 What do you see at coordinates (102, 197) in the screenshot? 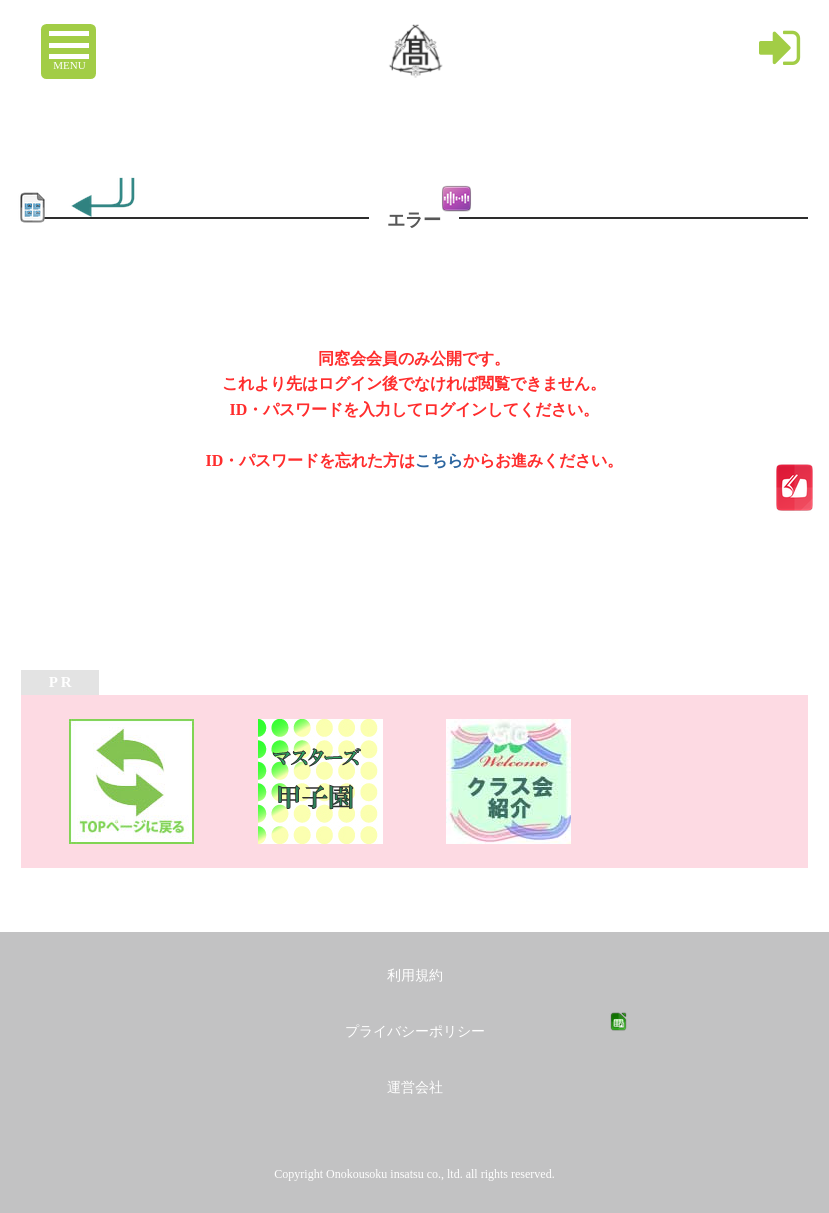
I see `reply to all recipients of an email` at bounding box center [102, 197].